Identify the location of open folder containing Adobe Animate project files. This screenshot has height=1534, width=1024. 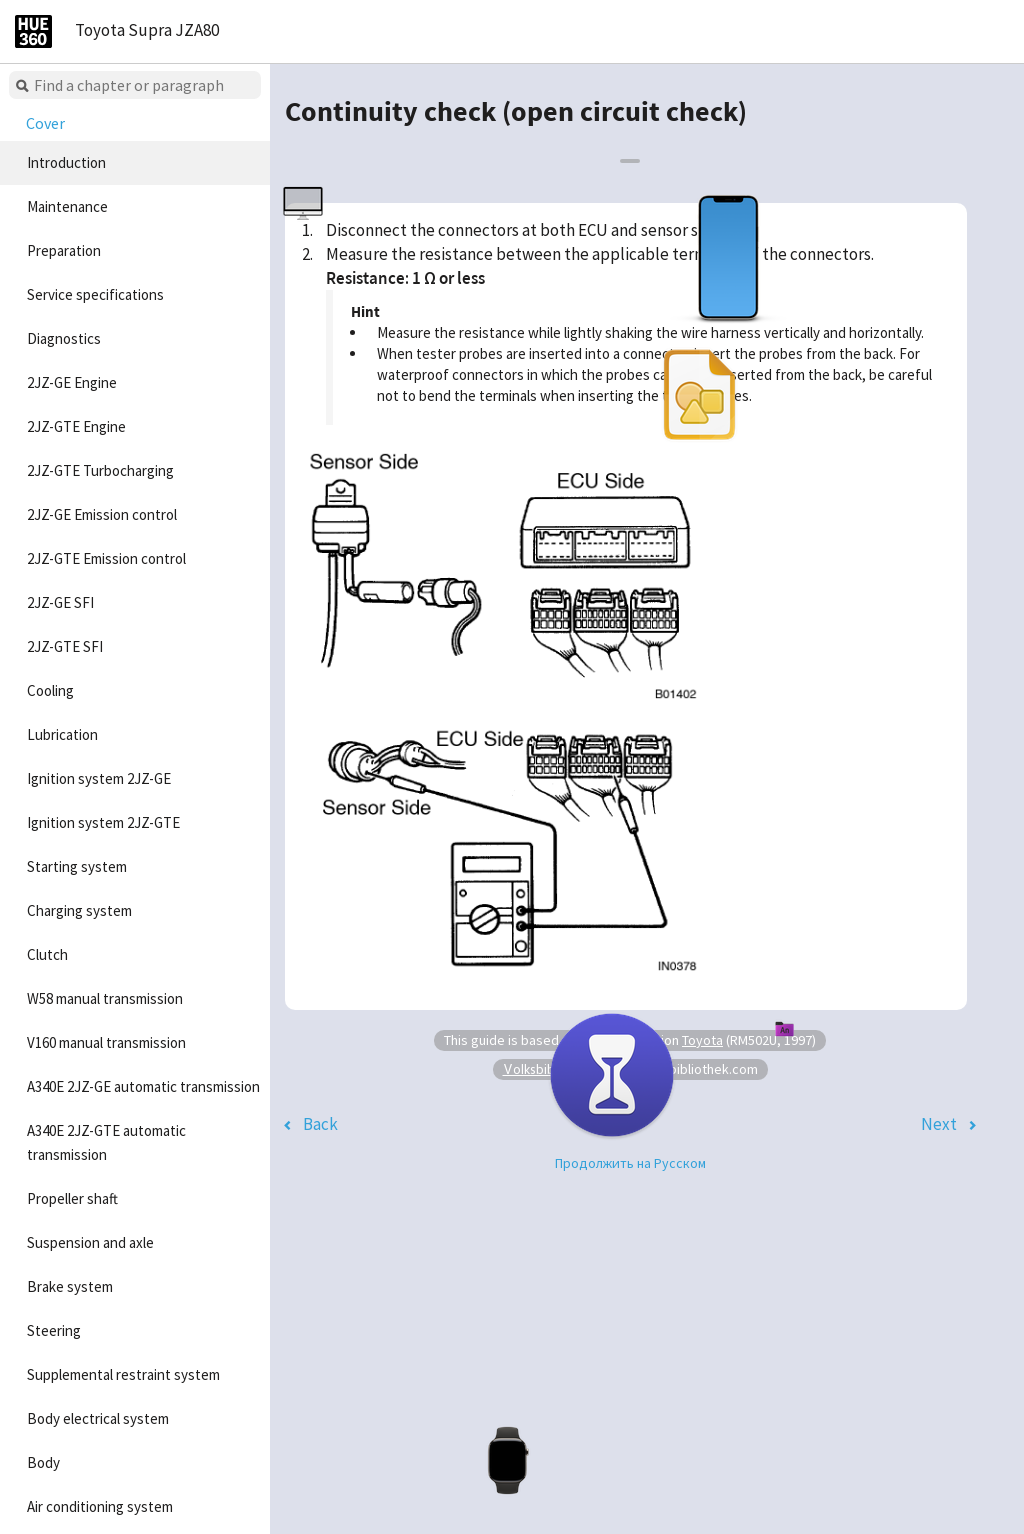
(784, 1029).